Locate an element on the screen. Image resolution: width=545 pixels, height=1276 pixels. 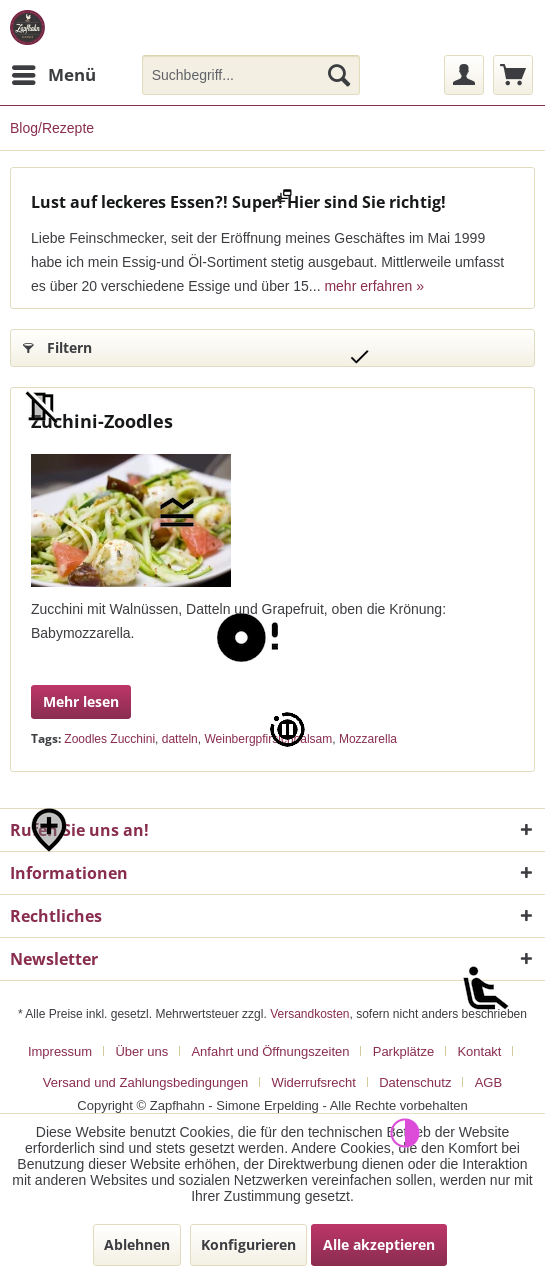
meeting room unavailable is located at coordinates (42, 406).